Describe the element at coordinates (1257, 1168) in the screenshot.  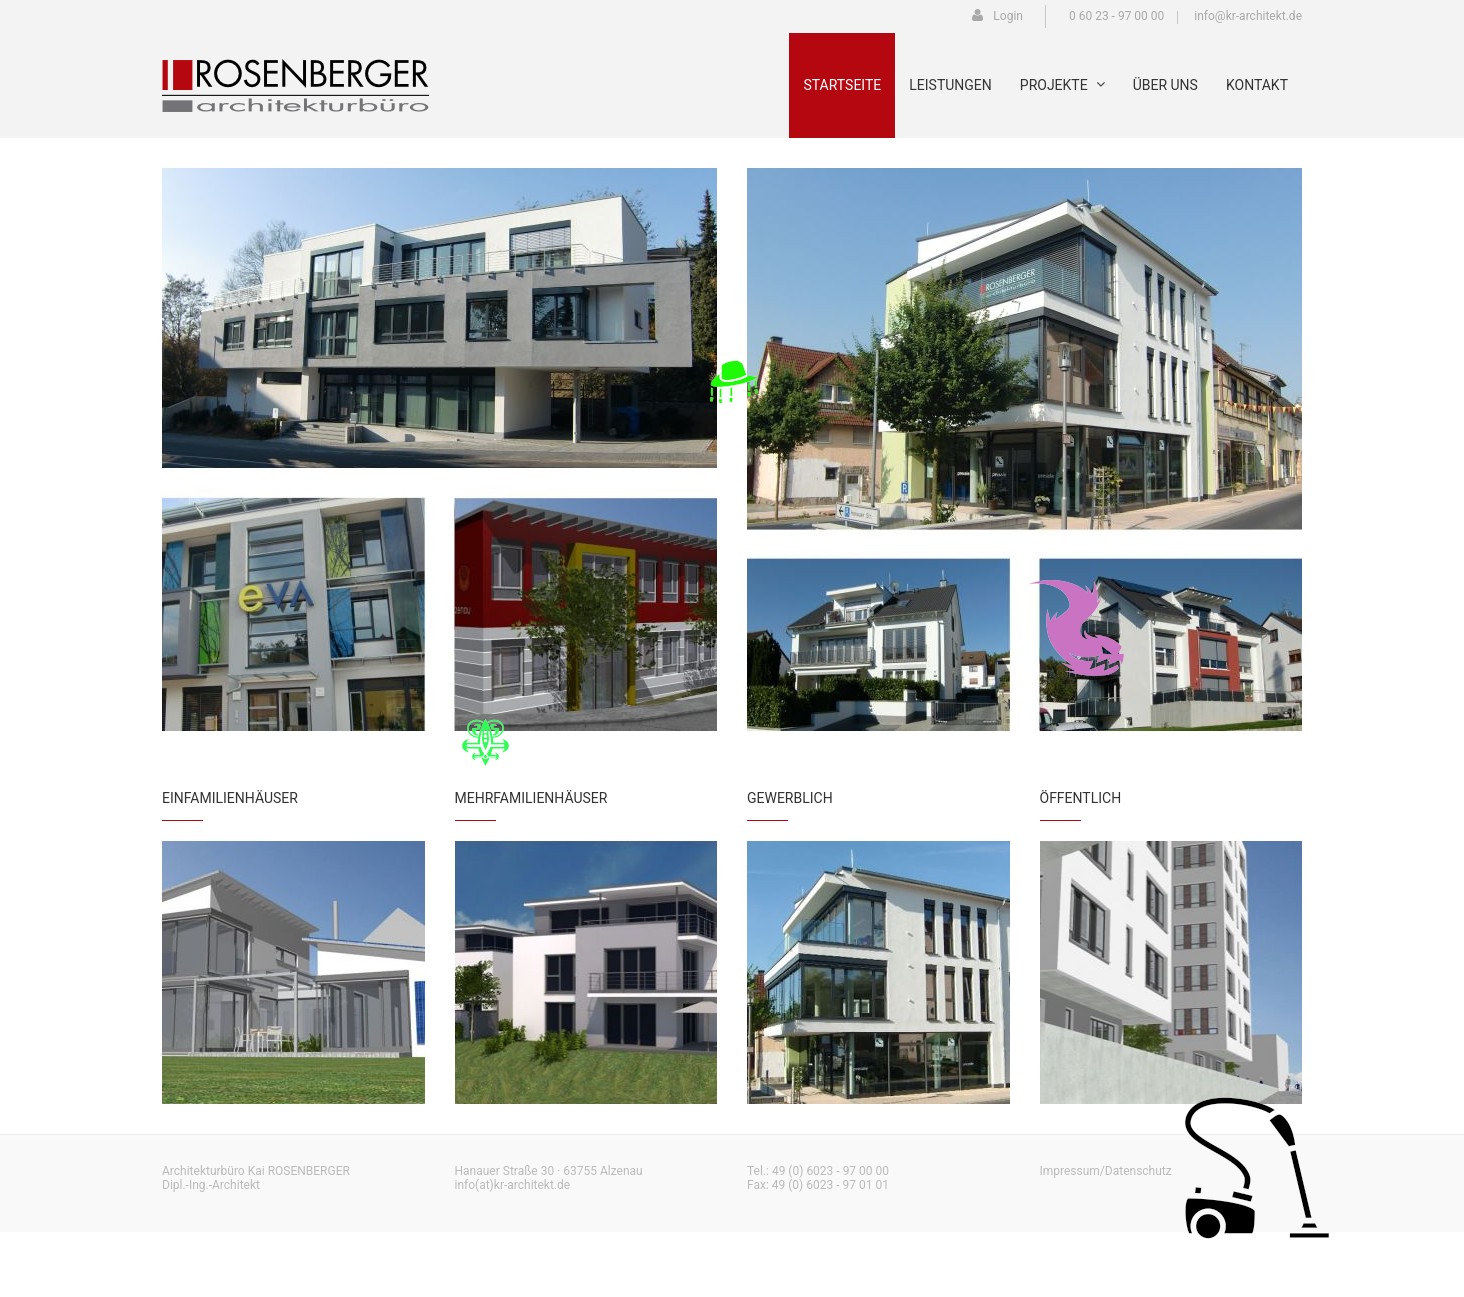
I see `access cleaning or vacuum robot controls` at that location.